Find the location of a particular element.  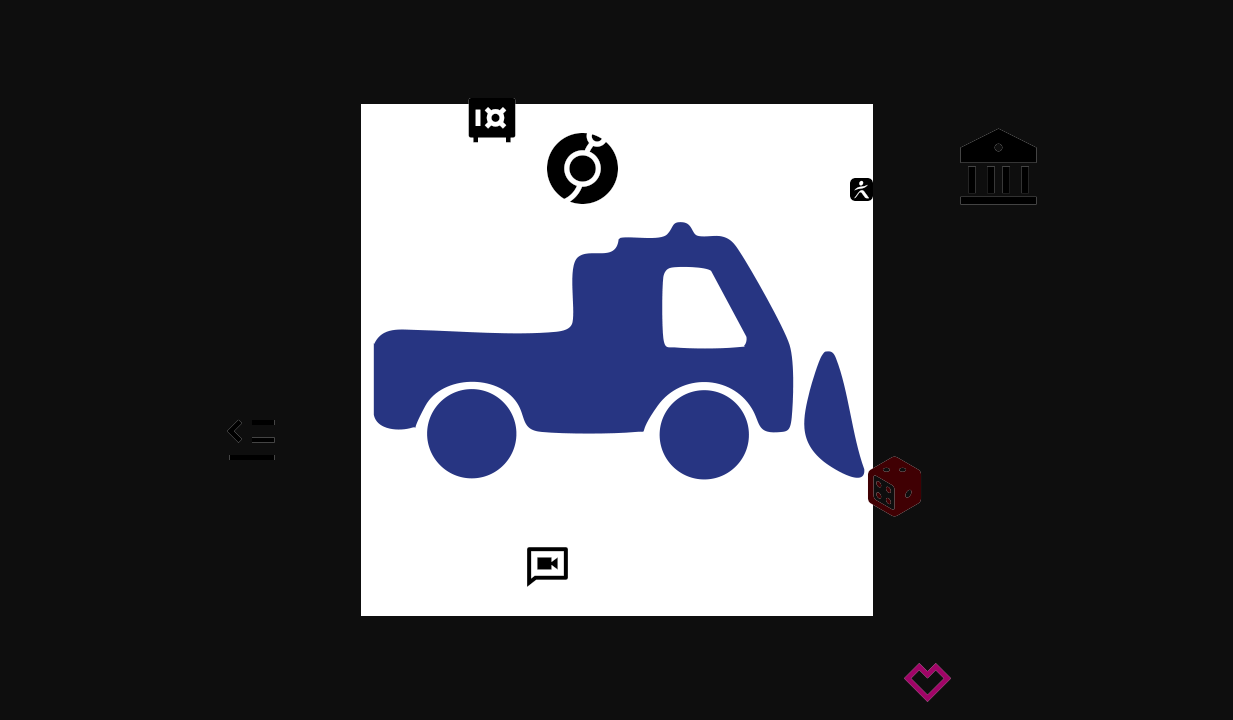

navigate to the Leptos framework homepage is located at coordinates (582, 168).